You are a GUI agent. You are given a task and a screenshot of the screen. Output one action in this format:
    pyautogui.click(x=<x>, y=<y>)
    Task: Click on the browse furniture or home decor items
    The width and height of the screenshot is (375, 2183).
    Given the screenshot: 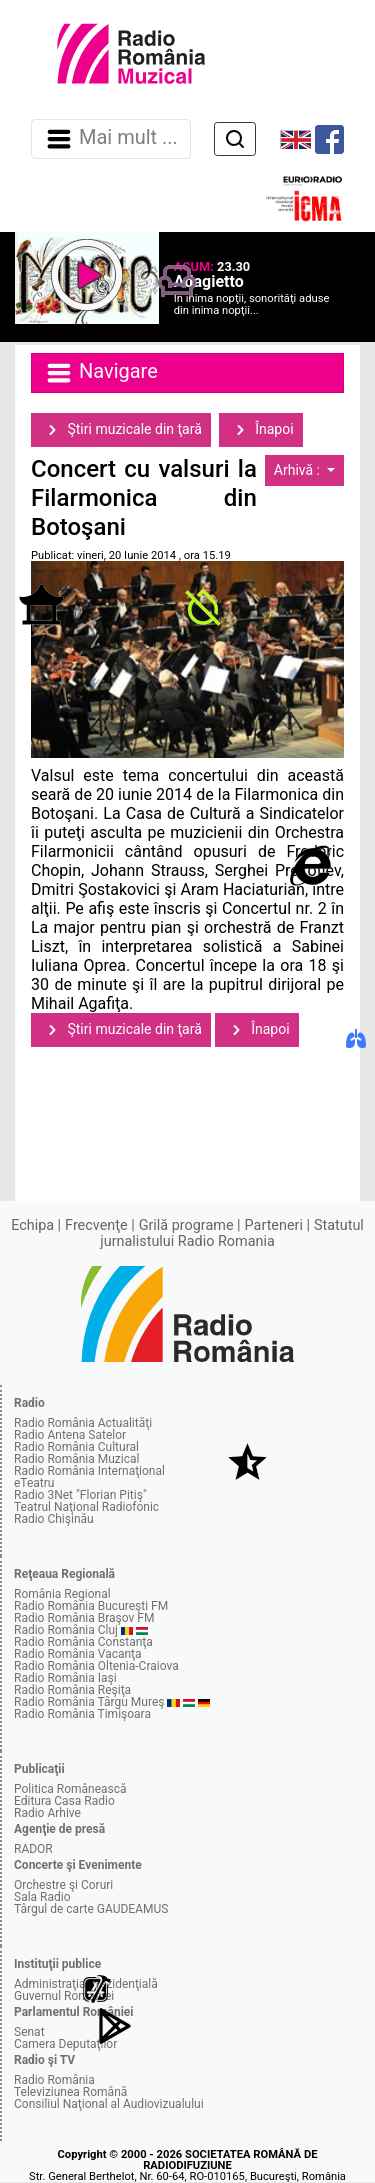 What is the action you would take?
    pyautogui.click(x=177, y=281)
    